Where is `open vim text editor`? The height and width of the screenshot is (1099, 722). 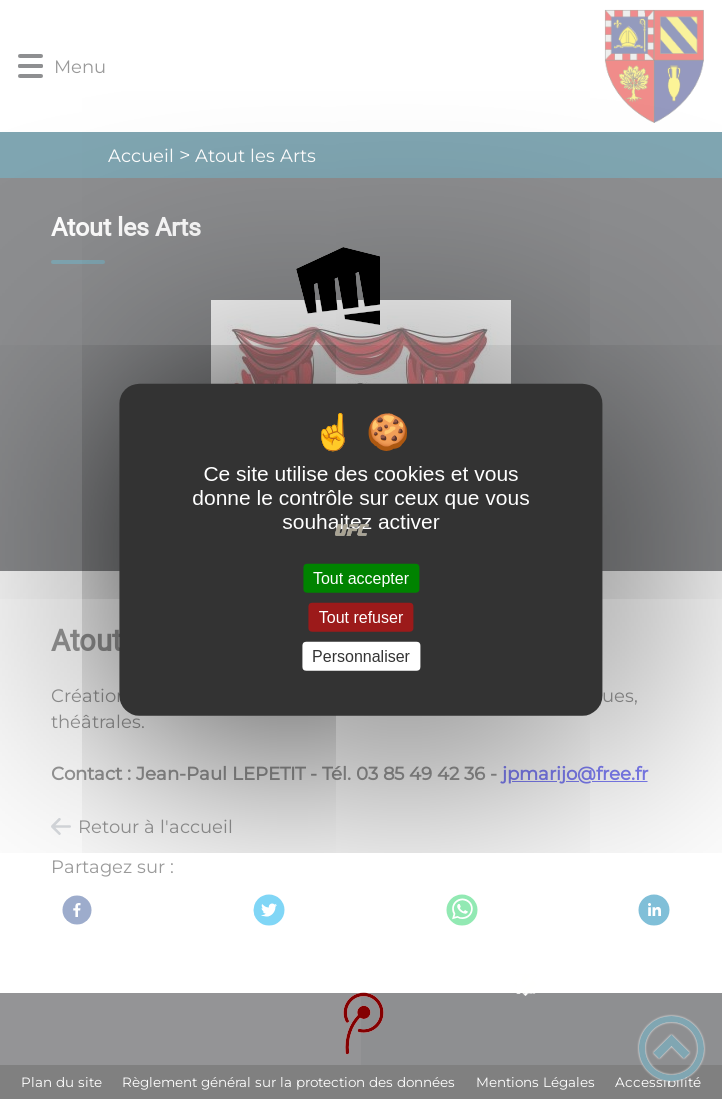 open vim text editor is located at coordinates (525, 984).